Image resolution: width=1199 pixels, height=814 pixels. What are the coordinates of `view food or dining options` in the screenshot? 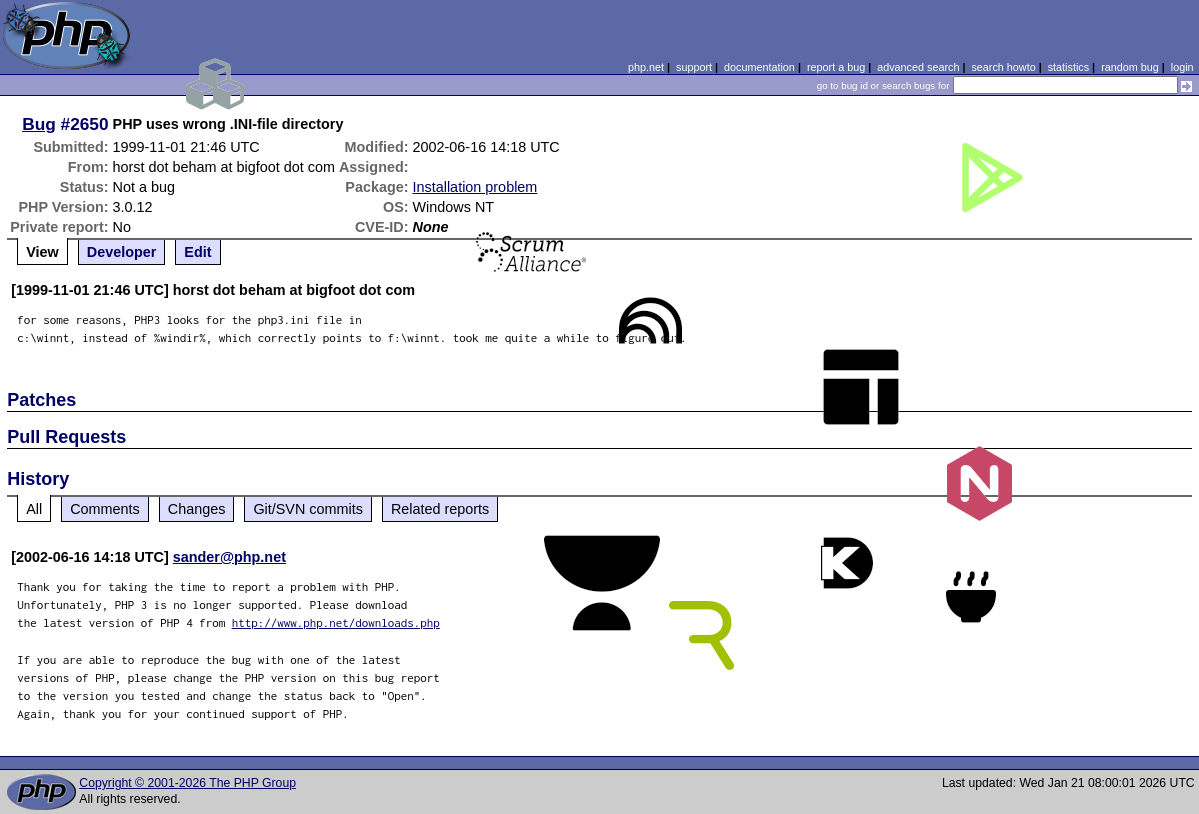 It's located at (971, 600).